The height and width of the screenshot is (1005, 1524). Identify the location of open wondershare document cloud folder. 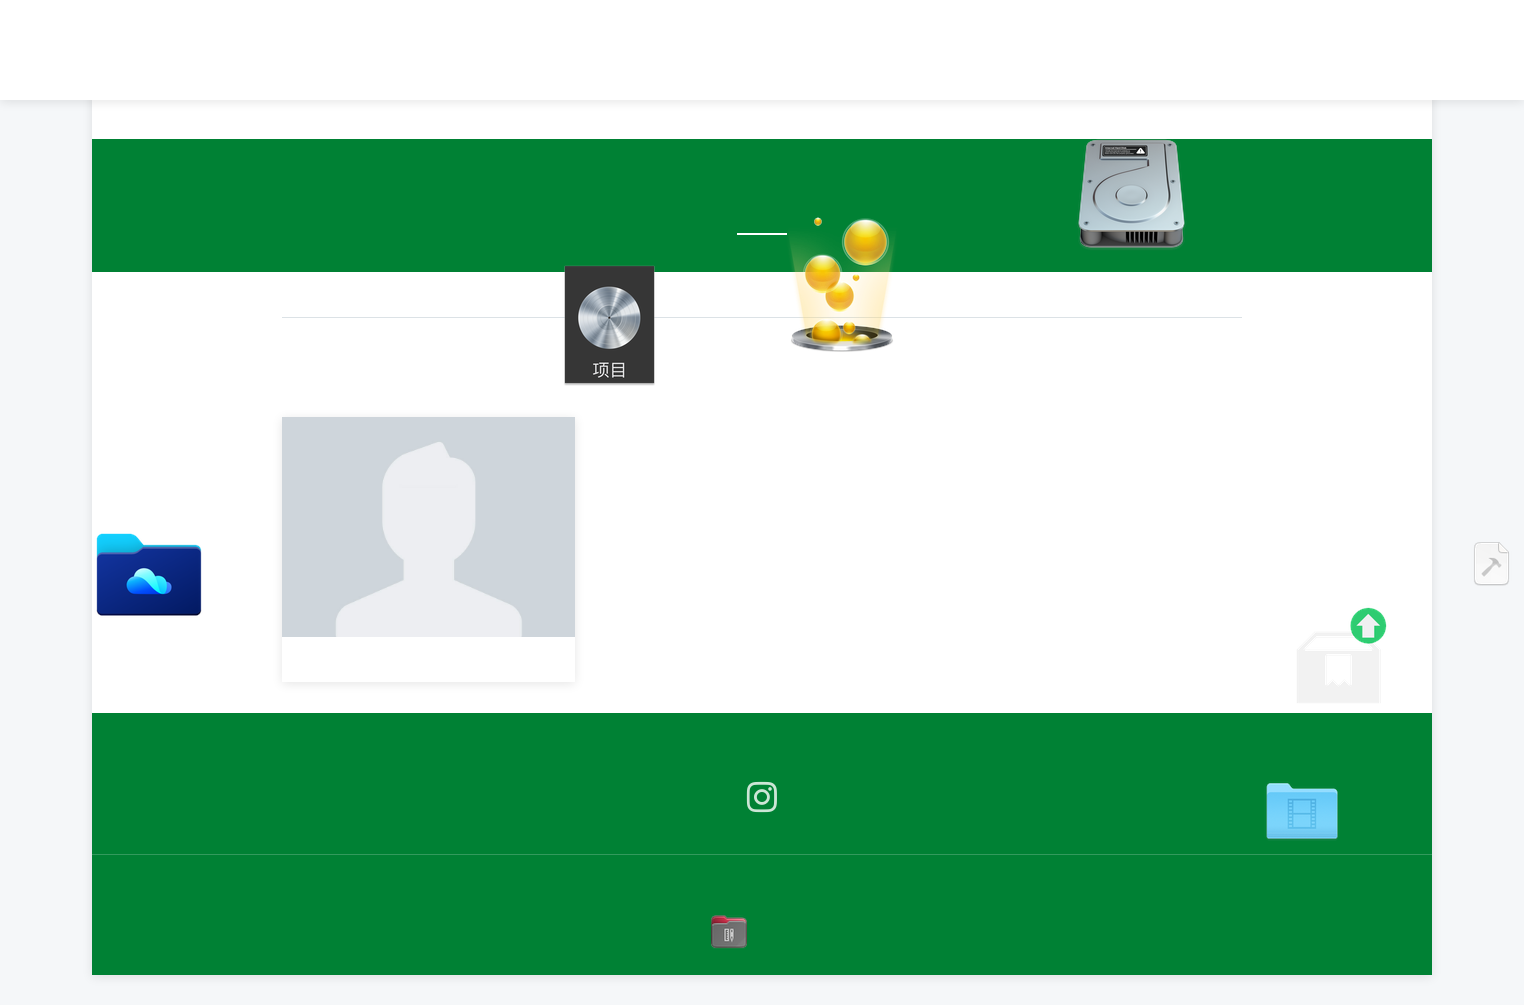
(148, 577).